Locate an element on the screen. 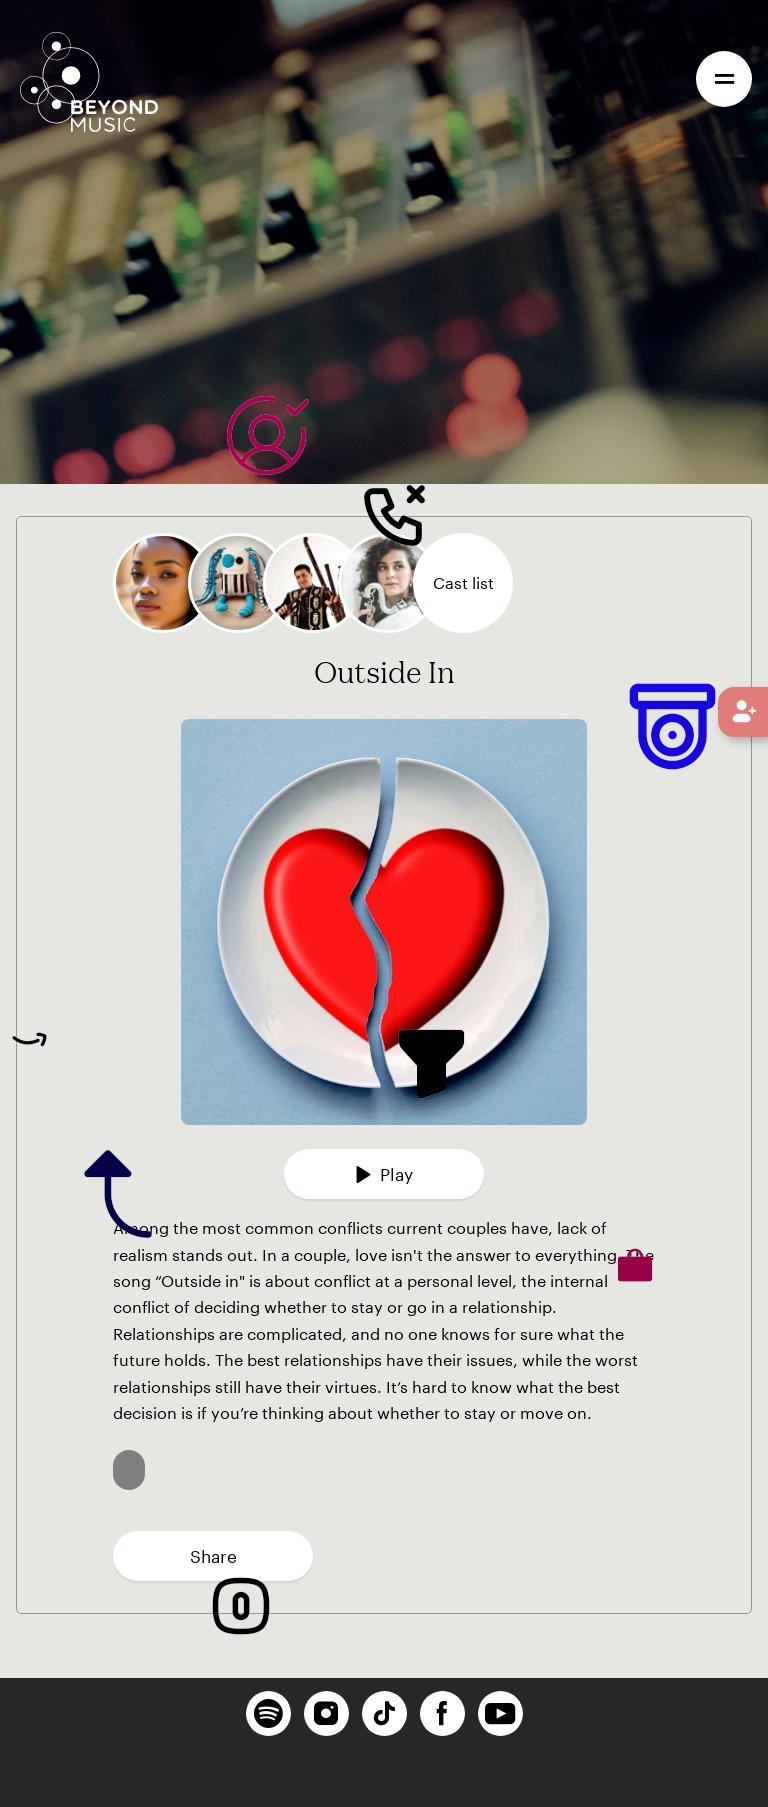 This screenshot has width=768, height=1807. go back and up to previous level is located at coordinates (118, 1194).